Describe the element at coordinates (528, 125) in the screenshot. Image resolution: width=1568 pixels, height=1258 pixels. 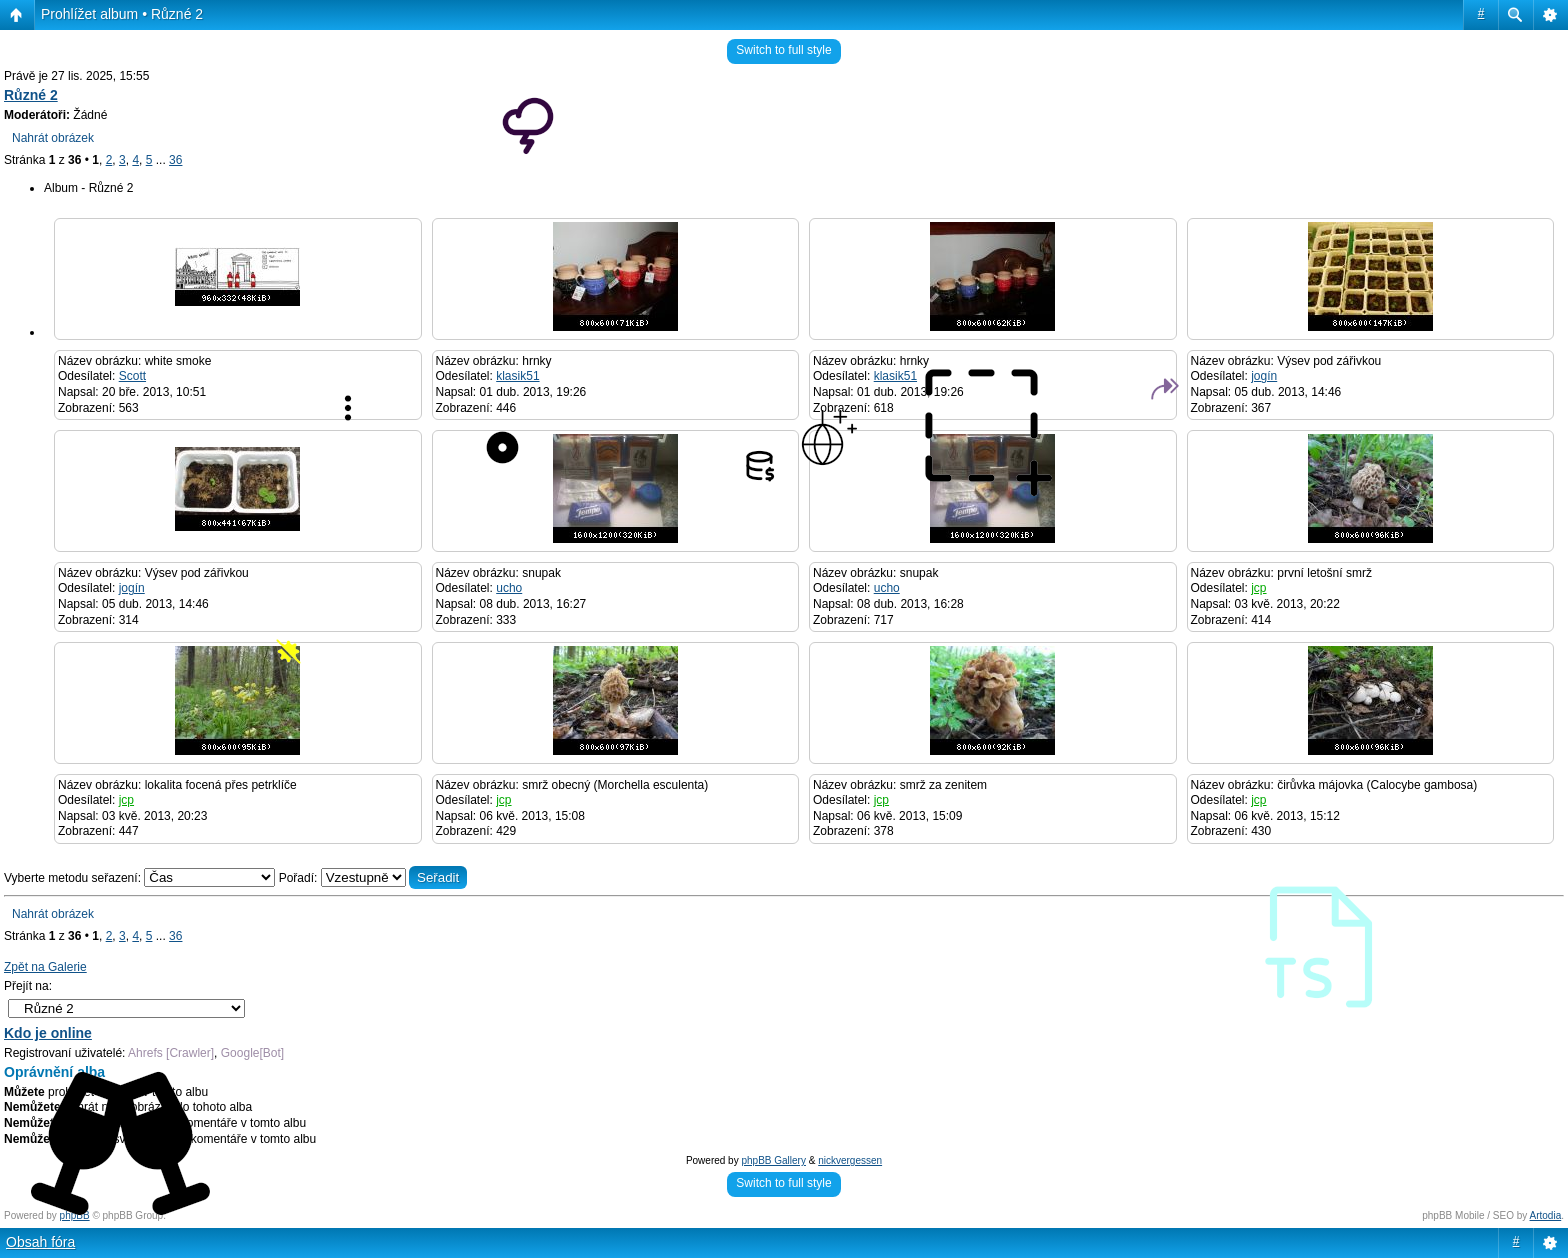
I see `indicates thunderstorm or severe weather conditions` at that location.